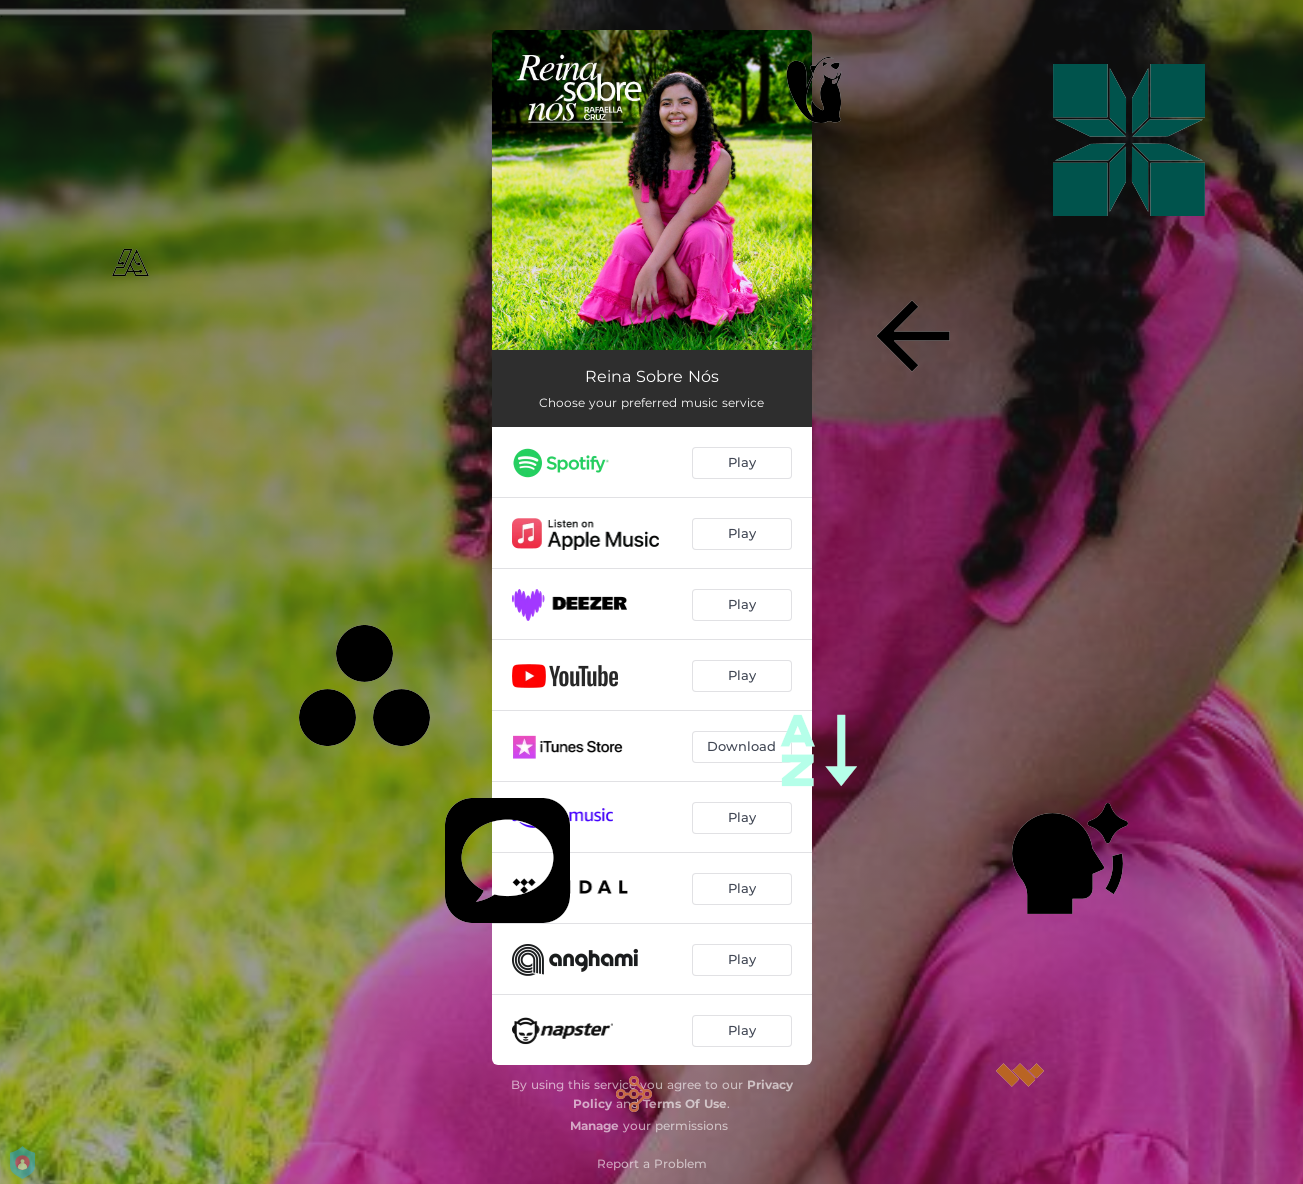  Describe the element at coordinates (507, 860) in the screenshot. I see `open iMessage app` at that location.